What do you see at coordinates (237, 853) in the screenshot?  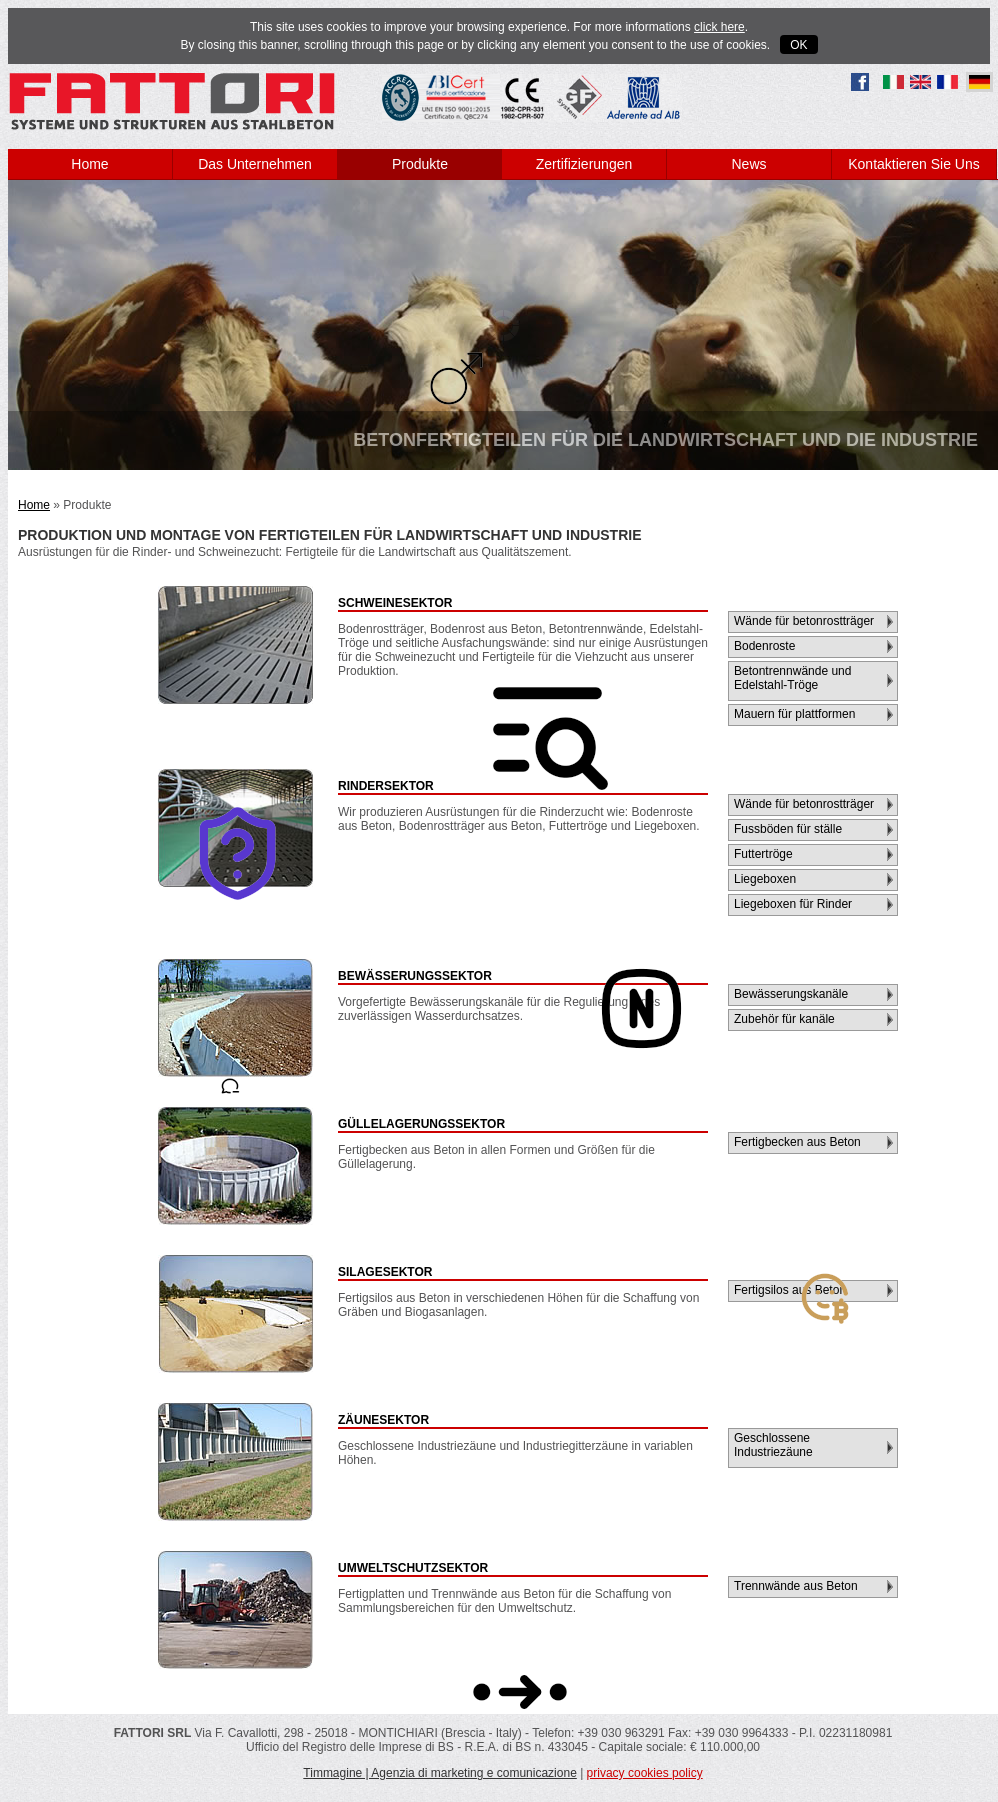 I see `access security help or FAQ` at bounding box center [237, 853].